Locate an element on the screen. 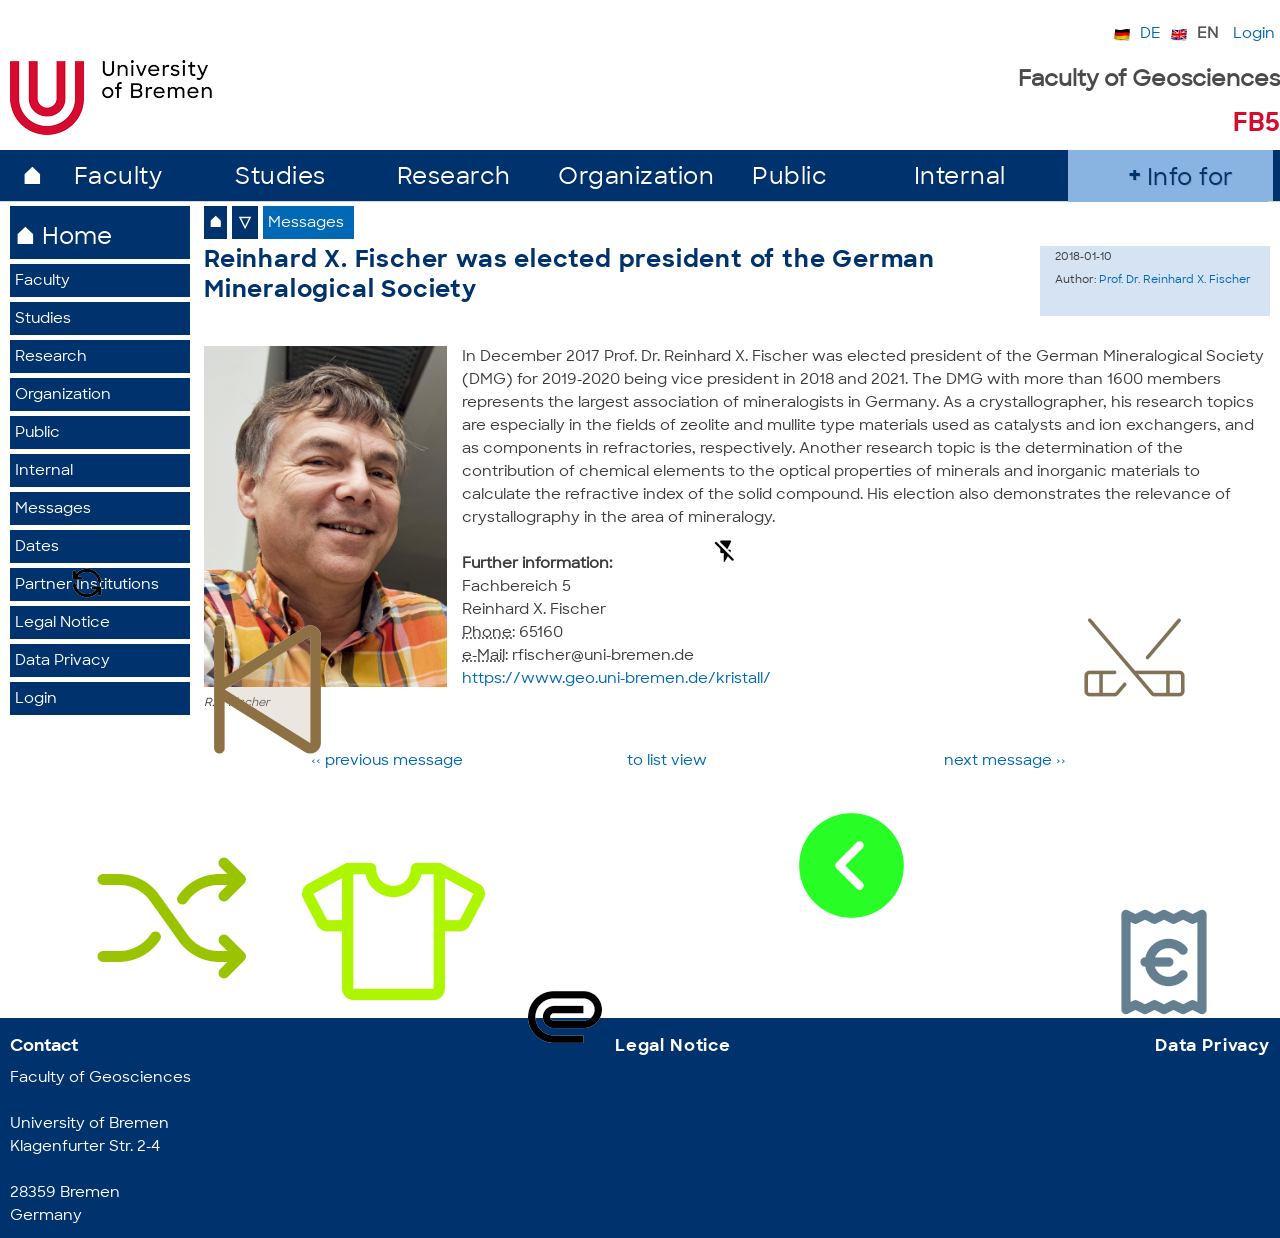 This screenshot has height=1238, width=1280. disable camera flash is located at coordinates (726, 552).